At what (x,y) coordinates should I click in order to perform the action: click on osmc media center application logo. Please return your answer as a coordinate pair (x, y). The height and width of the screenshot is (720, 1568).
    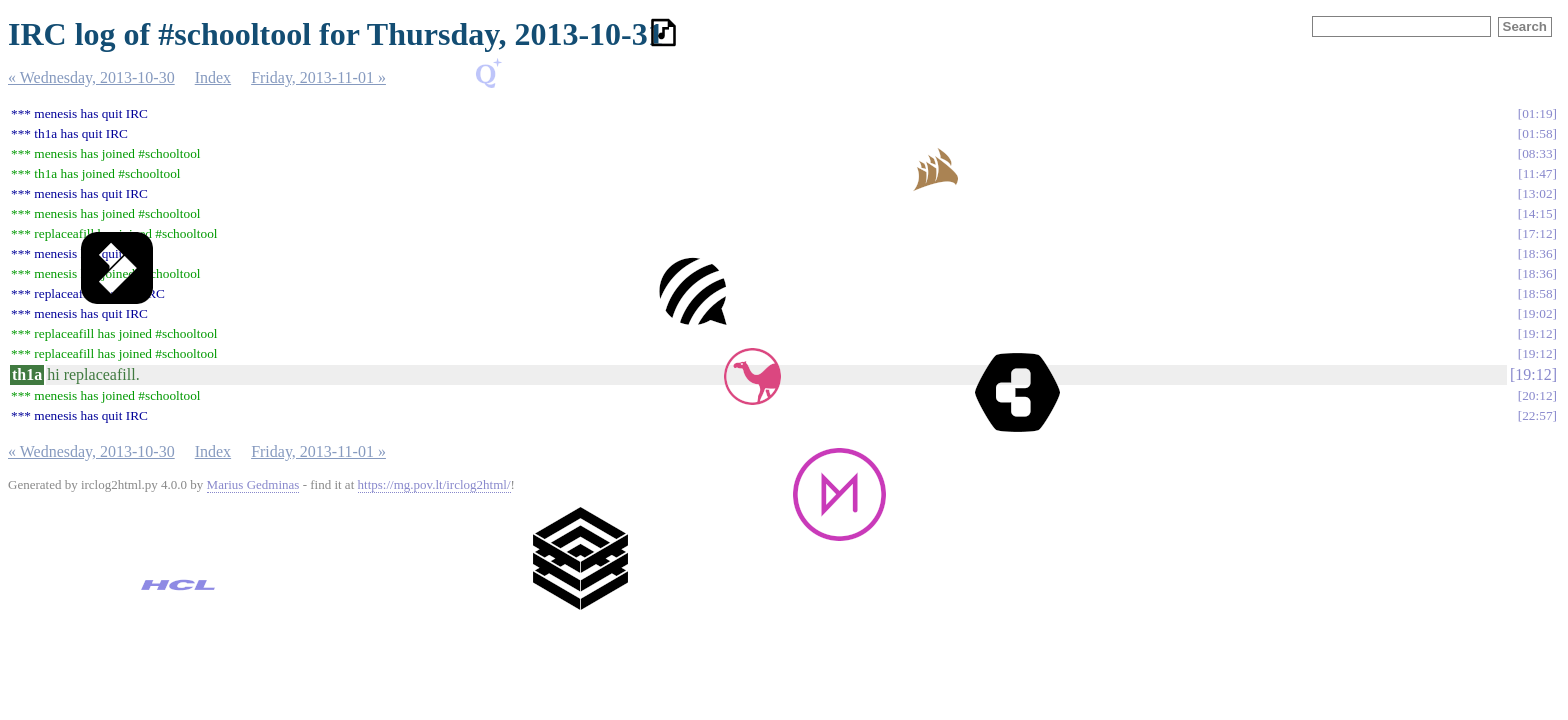
    Looking at the image, I should click on (839, 494).